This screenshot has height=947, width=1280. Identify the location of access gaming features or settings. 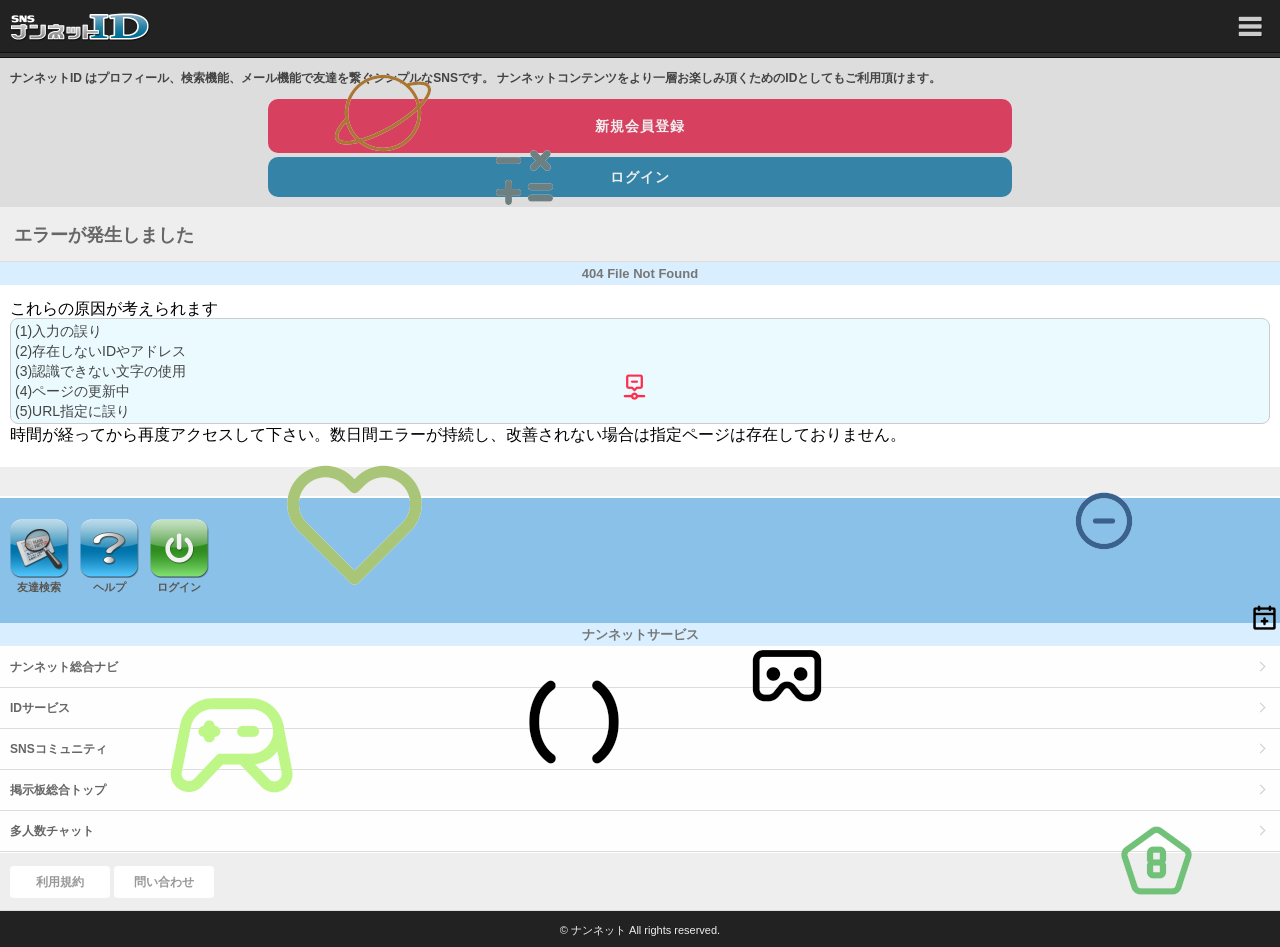
(231, 742).